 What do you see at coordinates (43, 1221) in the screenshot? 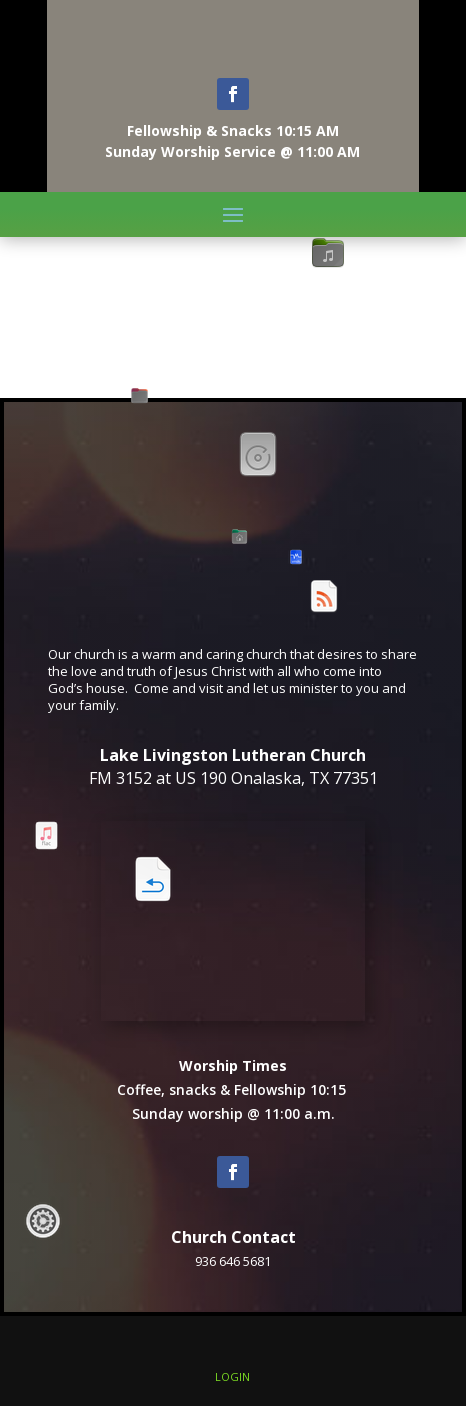
I see `view file properties and settings` at bounding box center [43, 1221].